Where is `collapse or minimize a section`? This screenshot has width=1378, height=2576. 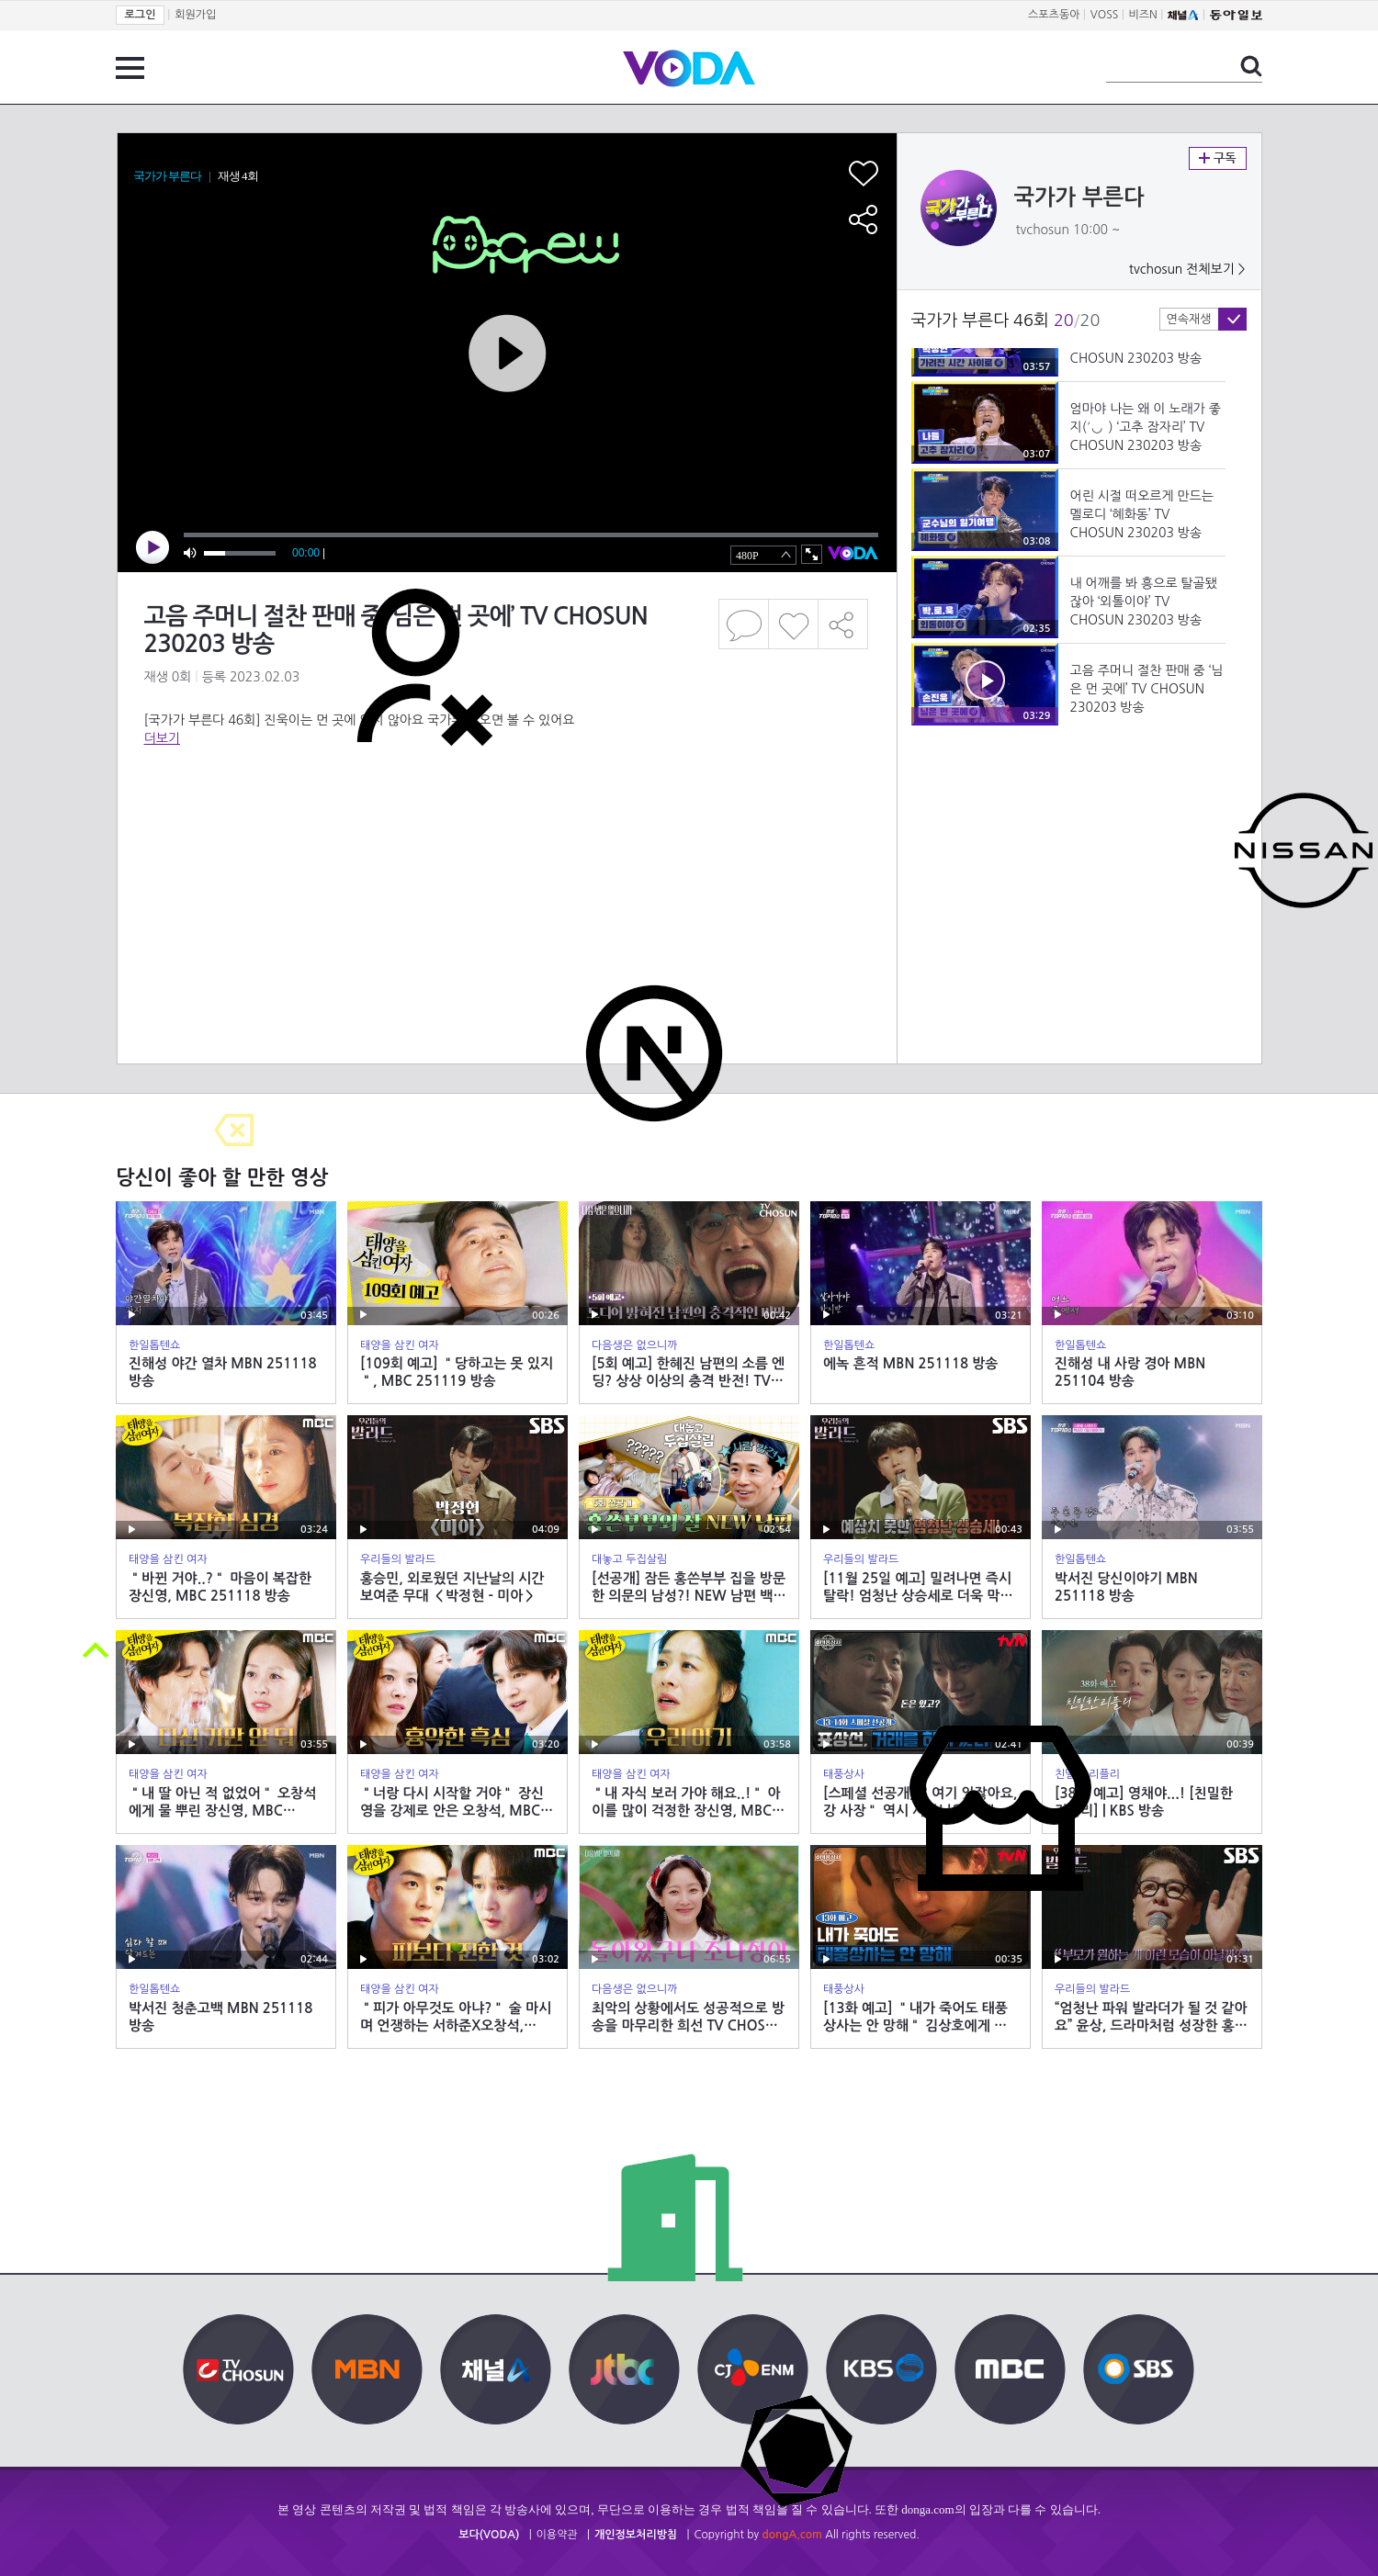
collapse or minimize a section is located at coordinates (96, 1650).